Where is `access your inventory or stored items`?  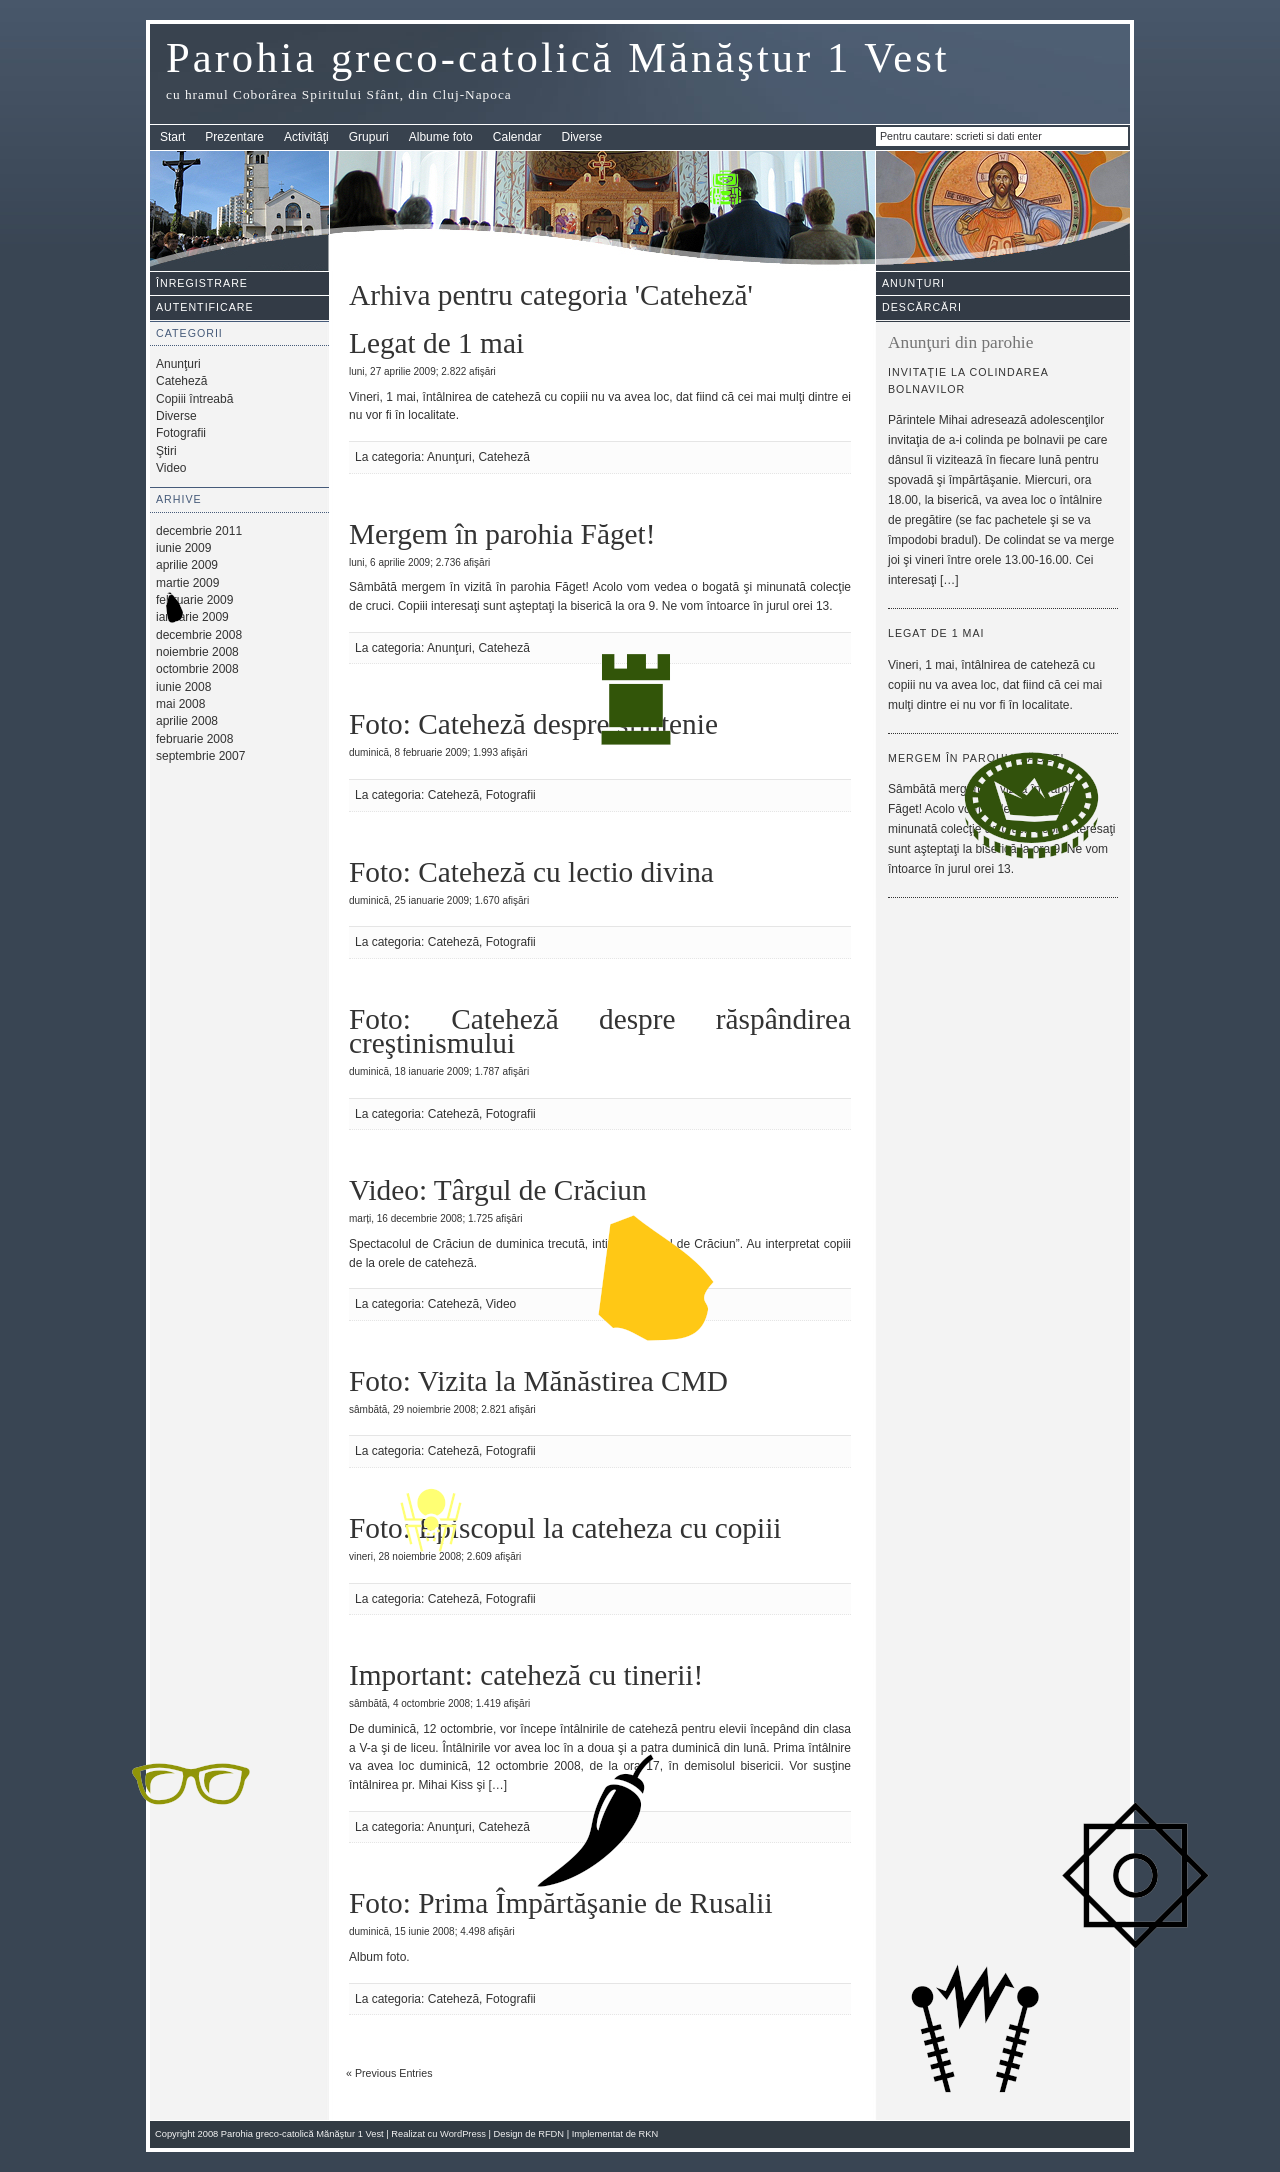
access your inventory or stored items is located at coordinates (725, 187).